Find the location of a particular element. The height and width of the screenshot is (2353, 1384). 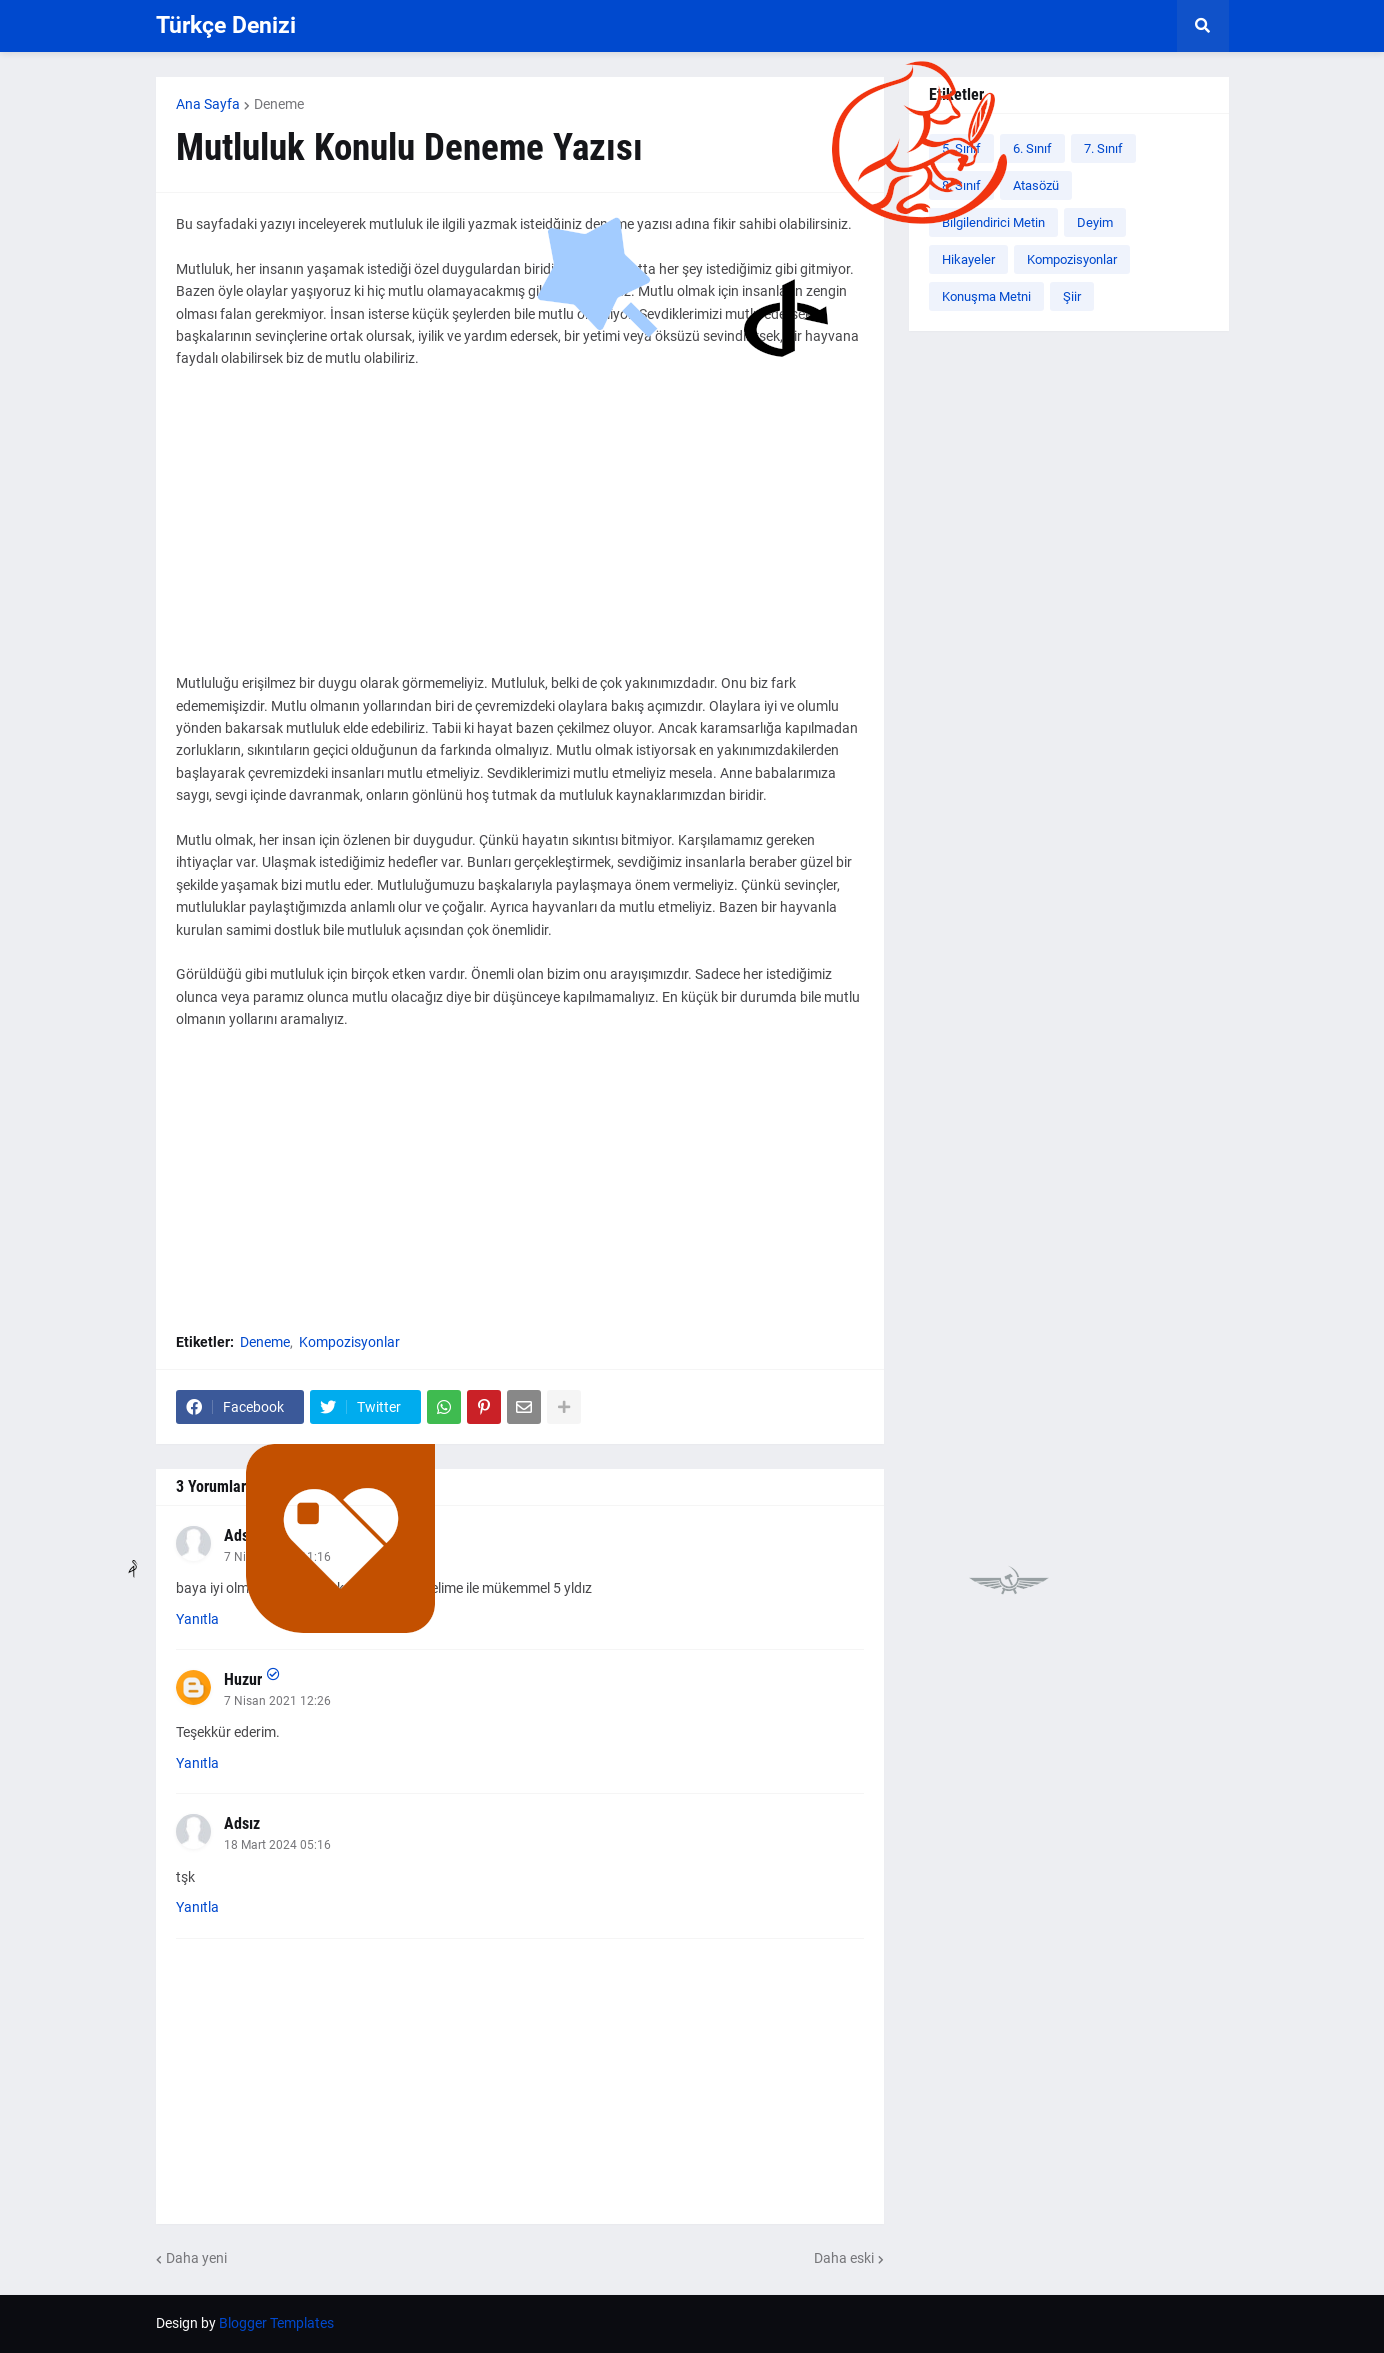

sign in with OpenID authentication is located at coordinates (786, 318).